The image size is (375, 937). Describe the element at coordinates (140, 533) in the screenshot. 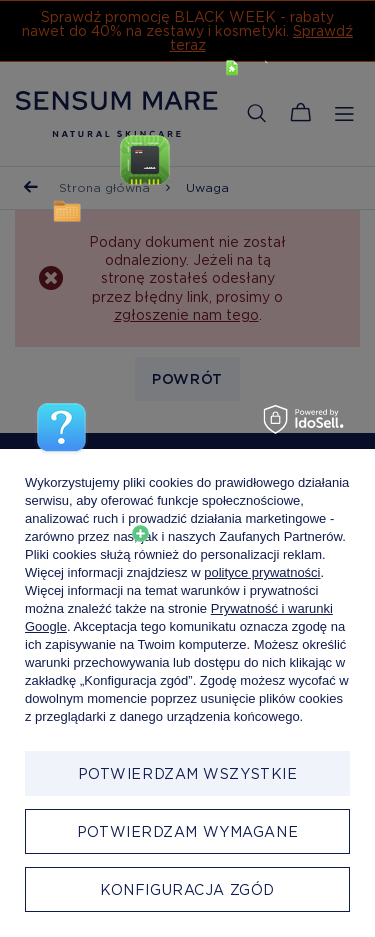

I see `indicates a newly added file in version control` at that location.